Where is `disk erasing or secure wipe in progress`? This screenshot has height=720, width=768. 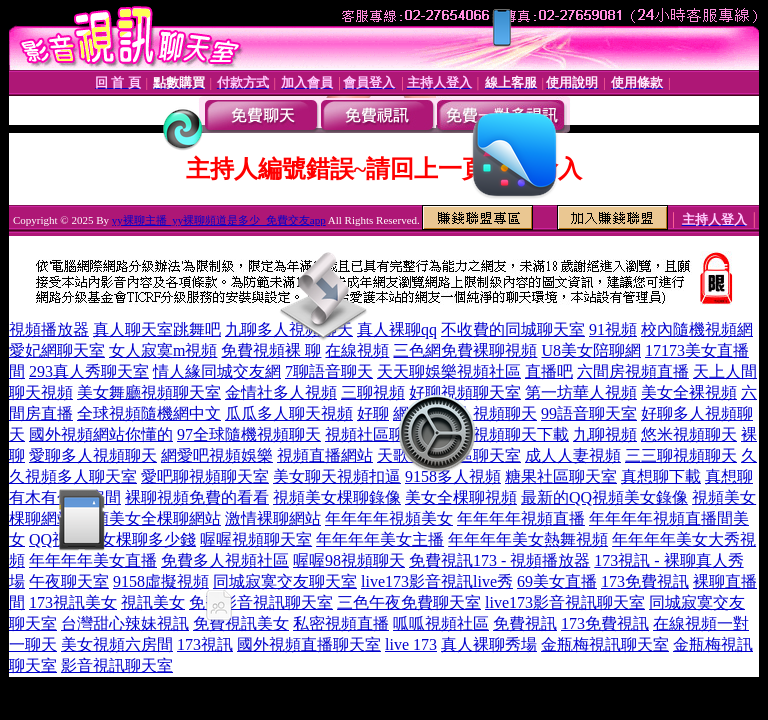
disk erasing or secure wipe in progress is located at coordinates (183, 129).